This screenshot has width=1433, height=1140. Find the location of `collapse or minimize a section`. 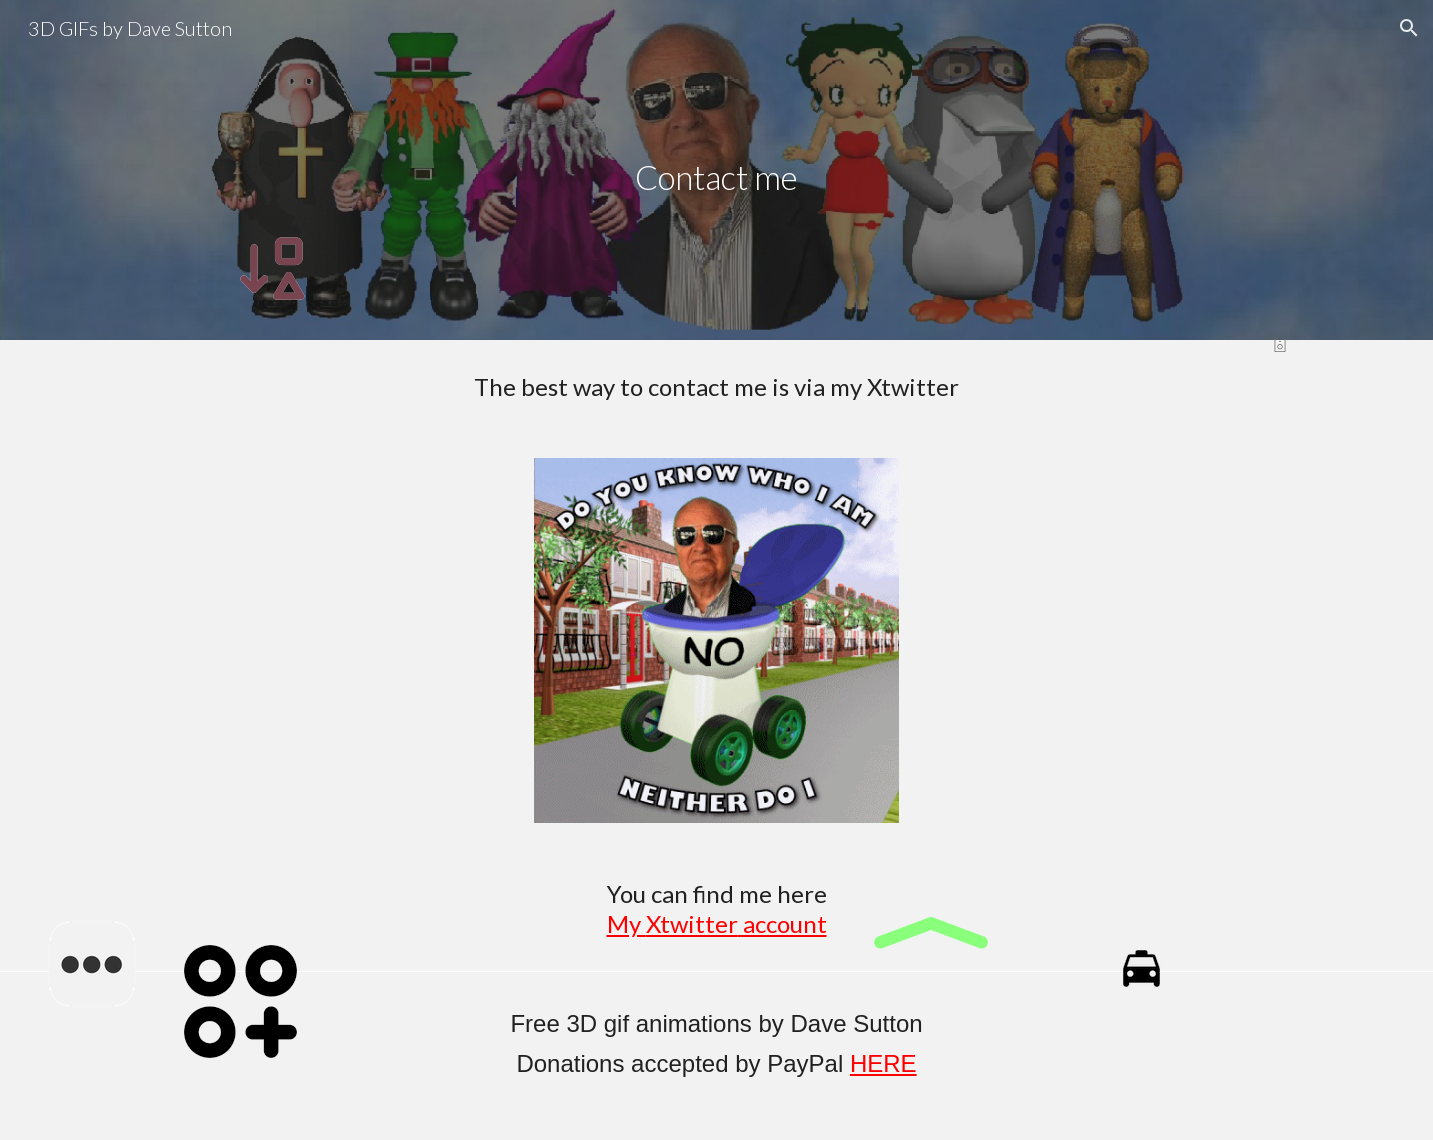

collapse or minimize a section is located at coordinates (931, 936).